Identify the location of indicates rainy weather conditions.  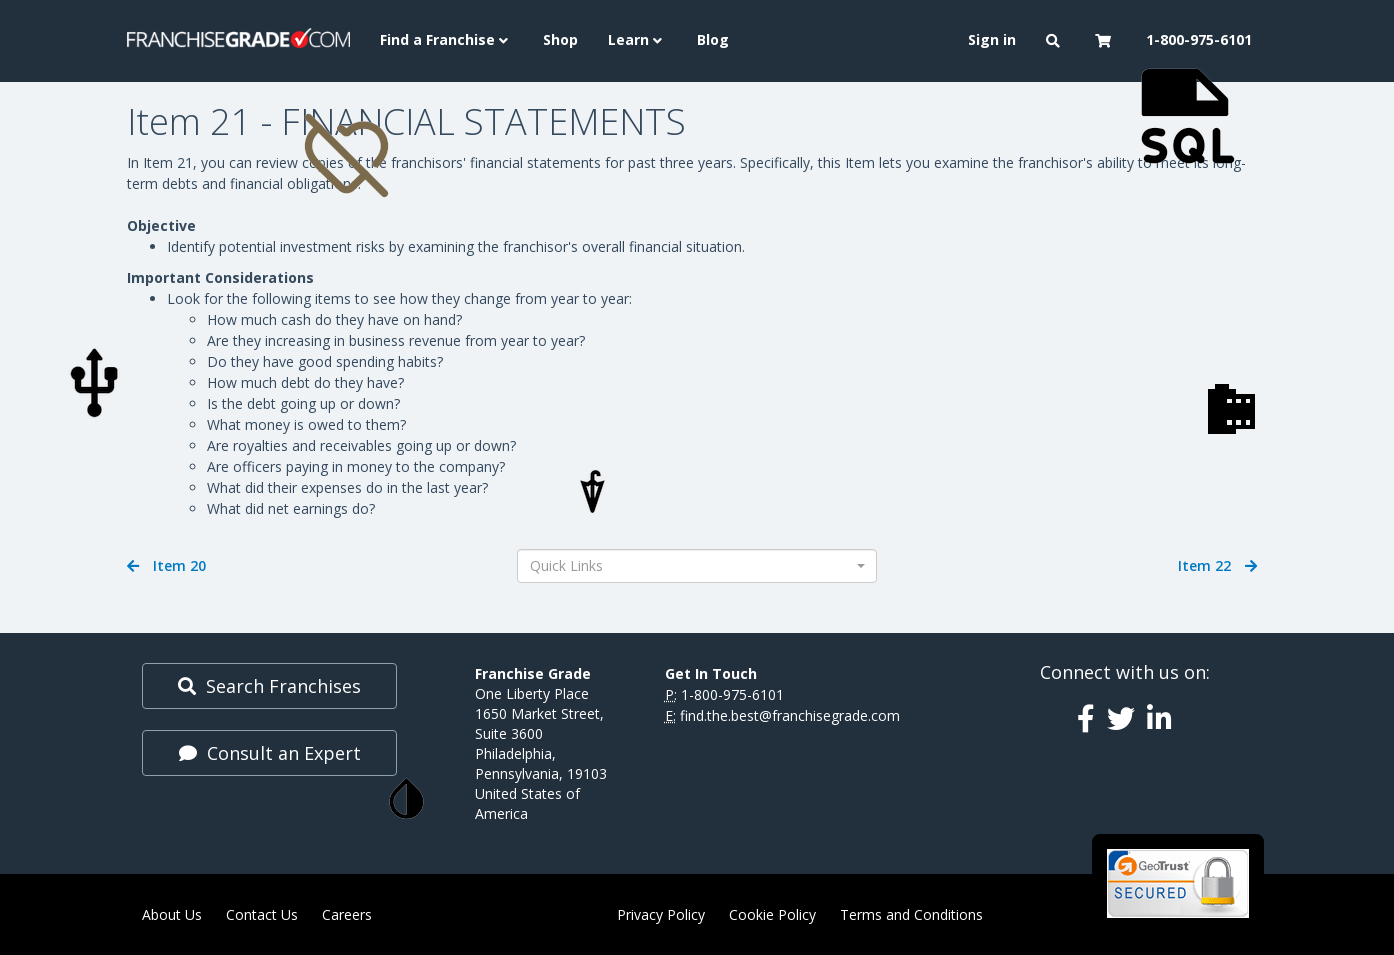
(592, 492).